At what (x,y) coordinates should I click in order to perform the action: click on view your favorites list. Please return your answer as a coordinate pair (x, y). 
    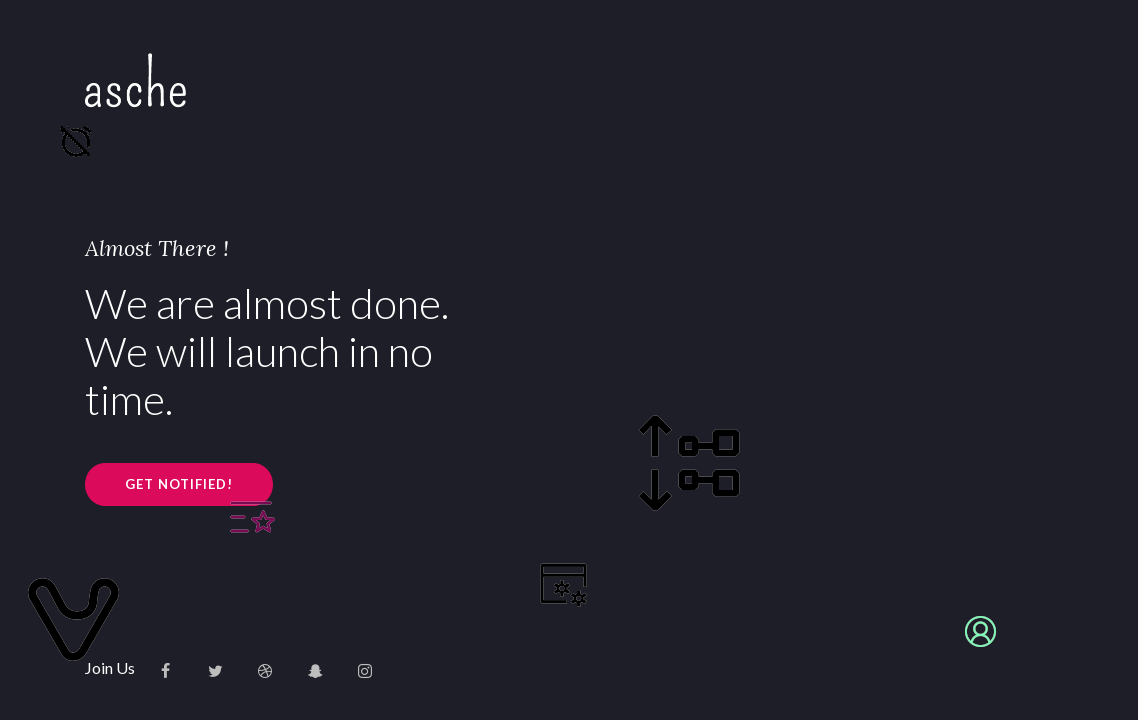
    Looking at the image, I should click on (251, 517).